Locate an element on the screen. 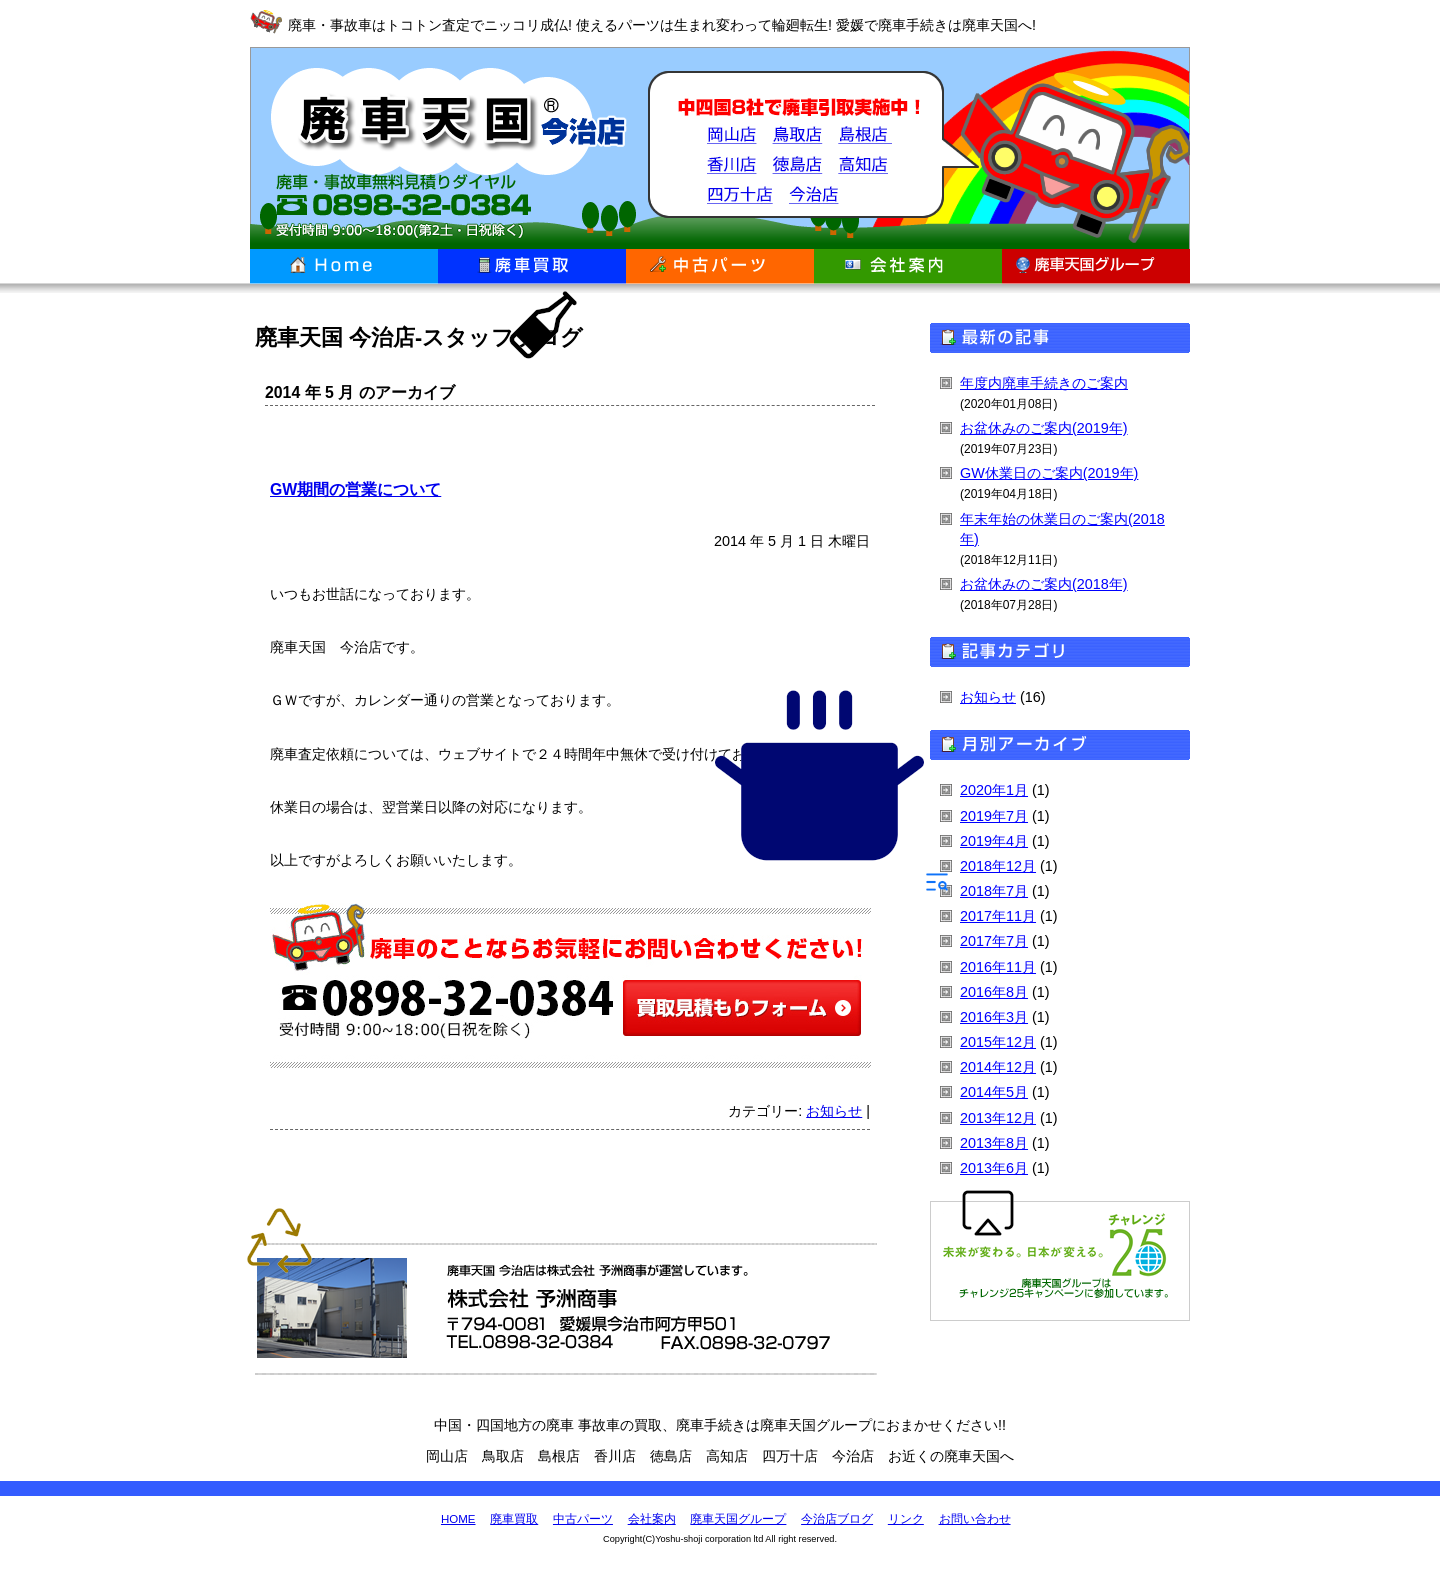 The image size is (1440, 1585). browse or access beer and beverage options is located at coordinates (542, 326).